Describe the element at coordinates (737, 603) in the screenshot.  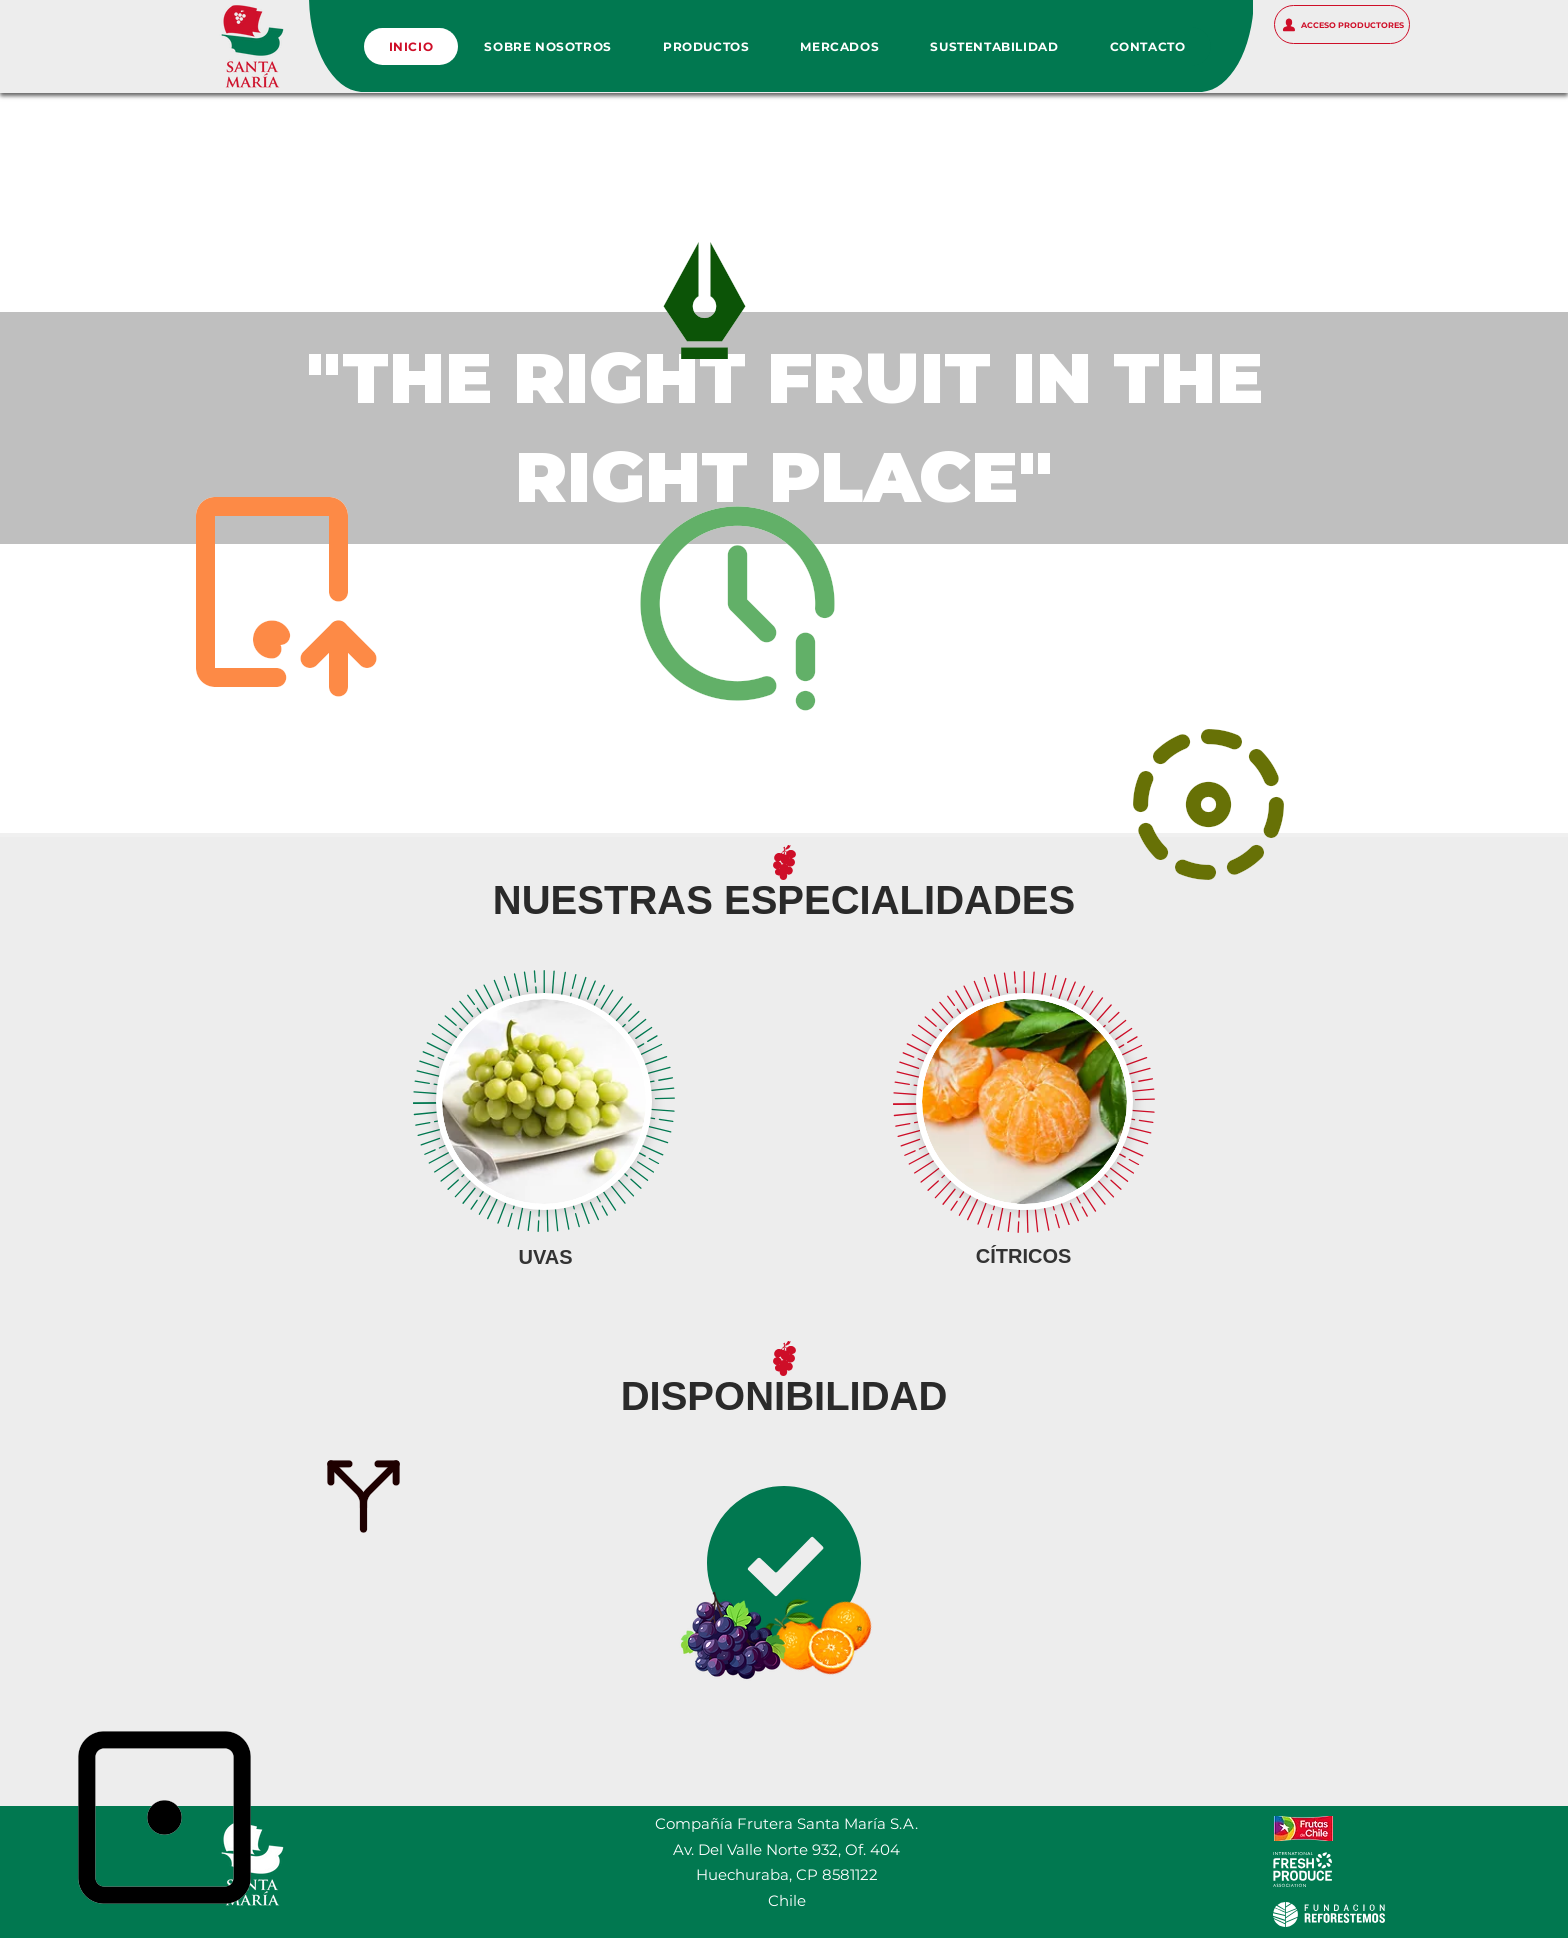
I see `time-sensitive alert or warning` at that location.